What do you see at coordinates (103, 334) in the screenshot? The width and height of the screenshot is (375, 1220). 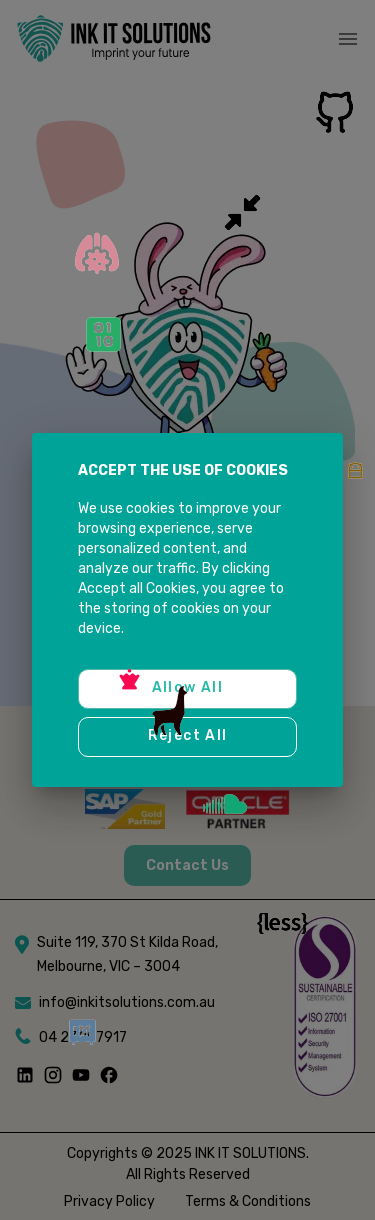 I see `view binary or raw data` at bounding box center [103, 334].